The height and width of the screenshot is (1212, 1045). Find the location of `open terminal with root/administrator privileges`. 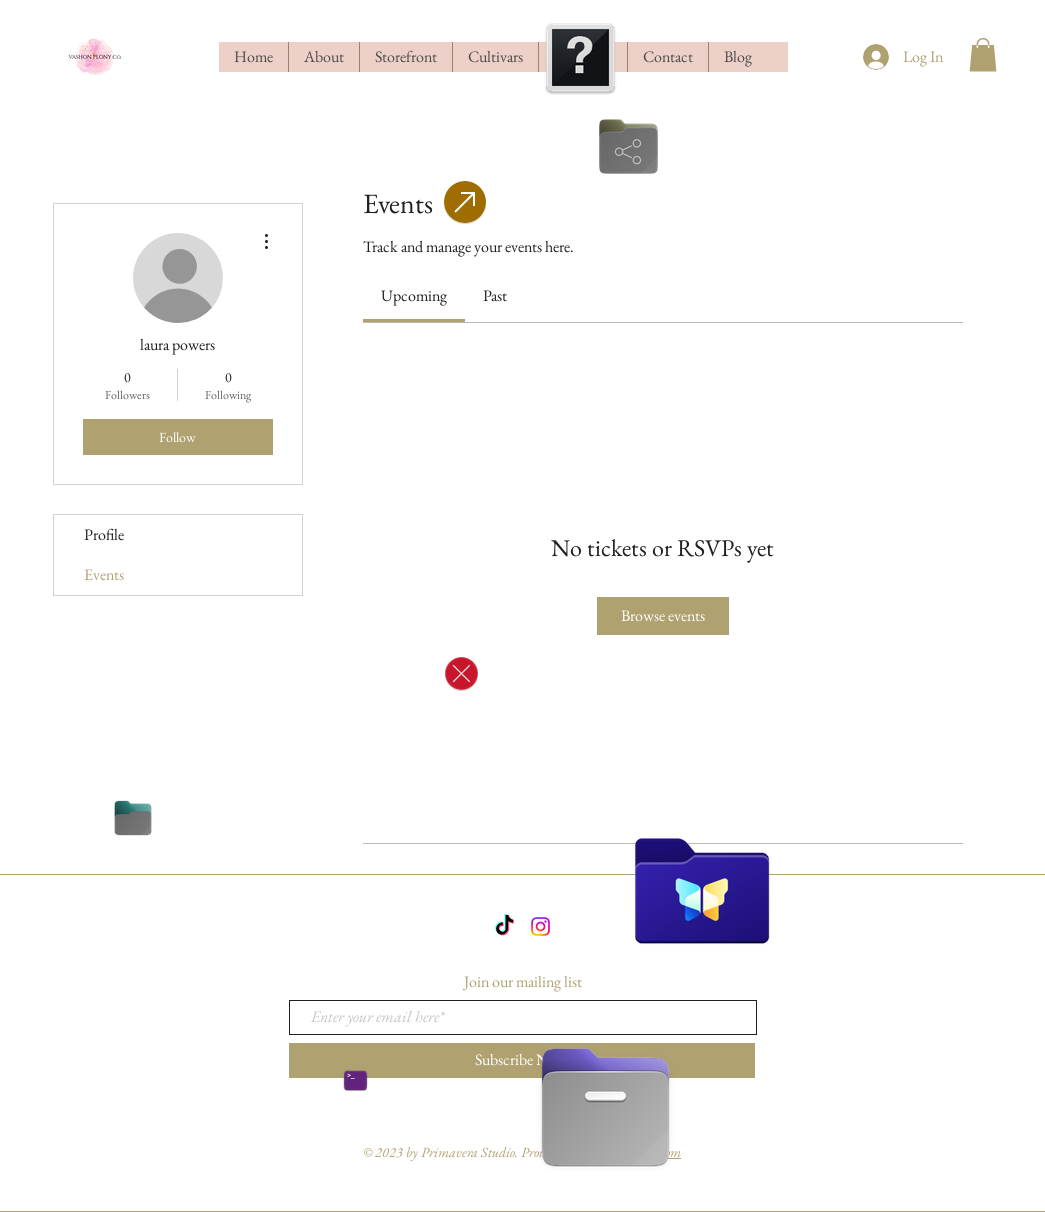

open terminal with root/administrator privileges is located at coordinates (355, 1080).